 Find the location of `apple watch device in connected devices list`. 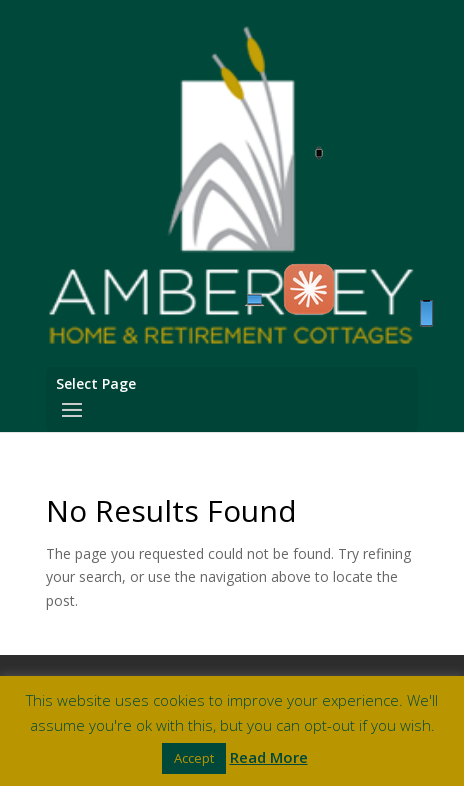

apple watch device in connected devices list is located at coordinates (319, 153).